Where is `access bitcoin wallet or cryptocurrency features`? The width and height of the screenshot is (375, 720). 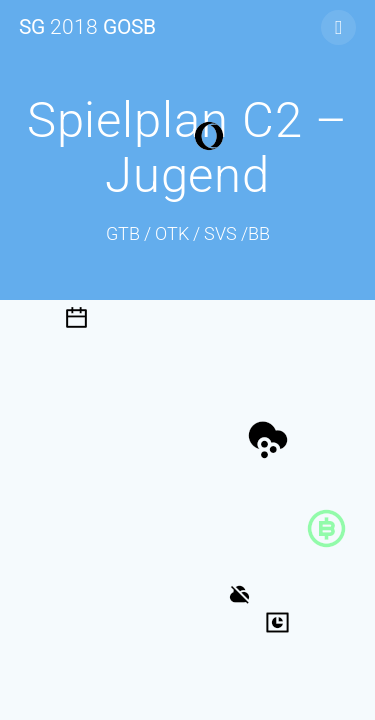 access bitcoin wallet or cryptocurrency features is located at coordinates (326, 528).